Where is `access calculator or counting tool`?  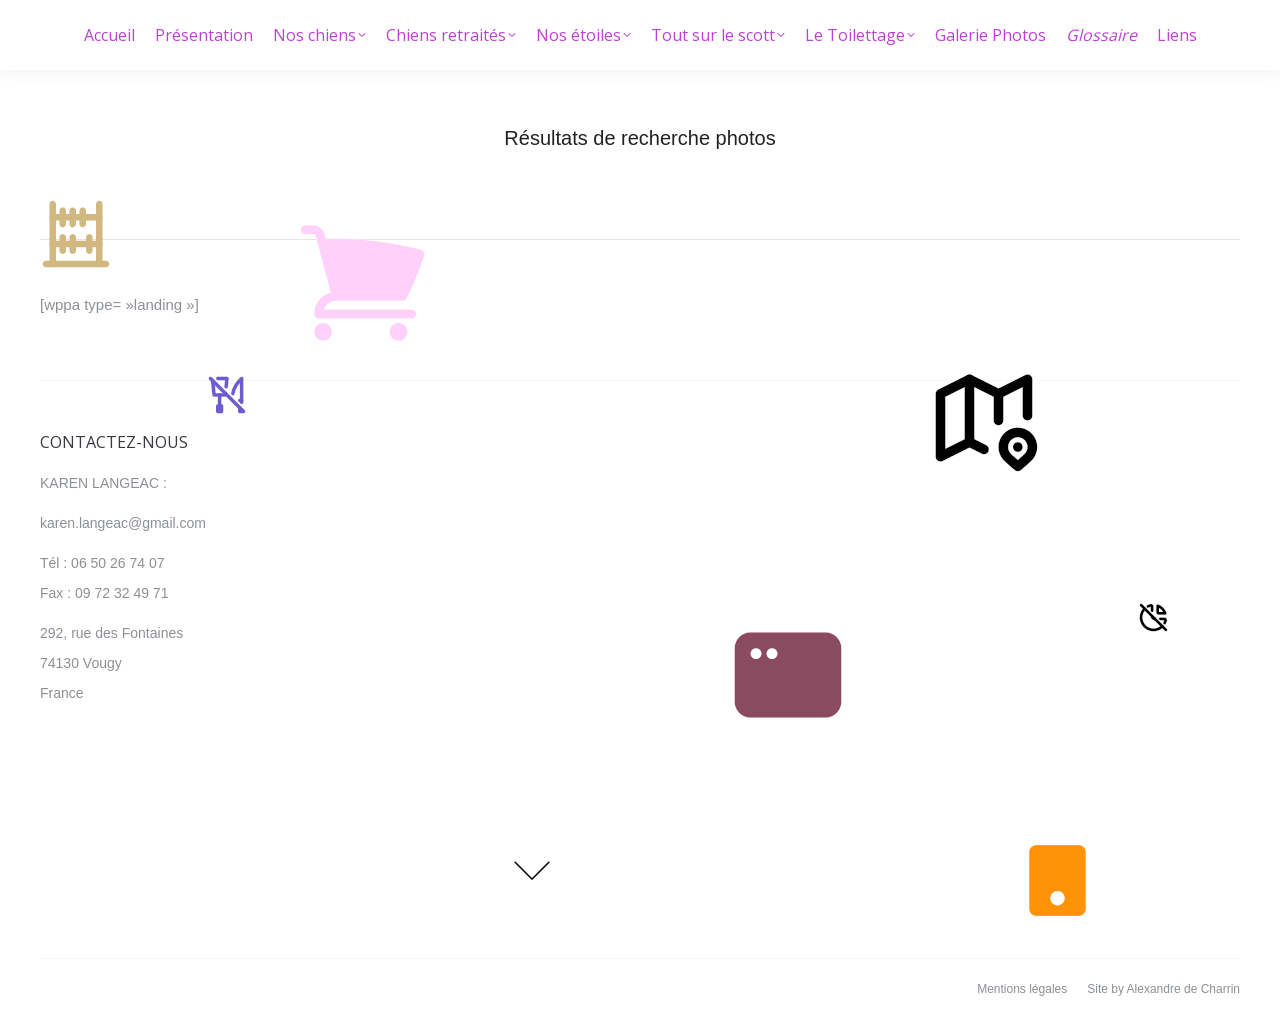
access calculator or counting tool is located at coordinates (76, 234).